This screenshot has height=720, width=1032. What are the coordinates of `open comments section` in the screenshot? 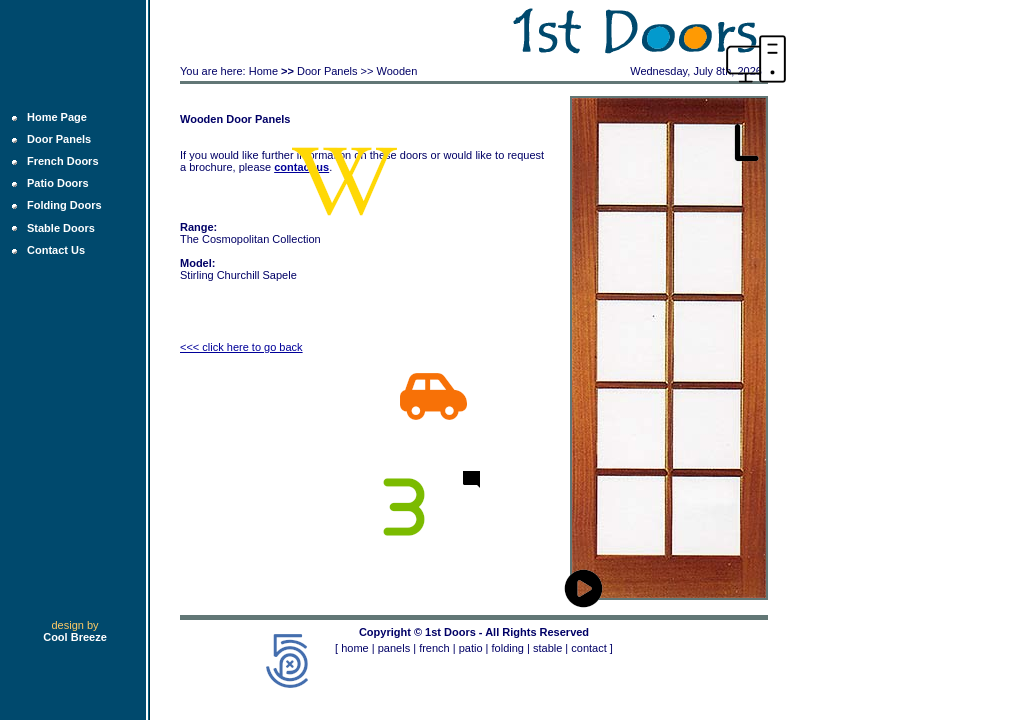 It's located at (471, 479).